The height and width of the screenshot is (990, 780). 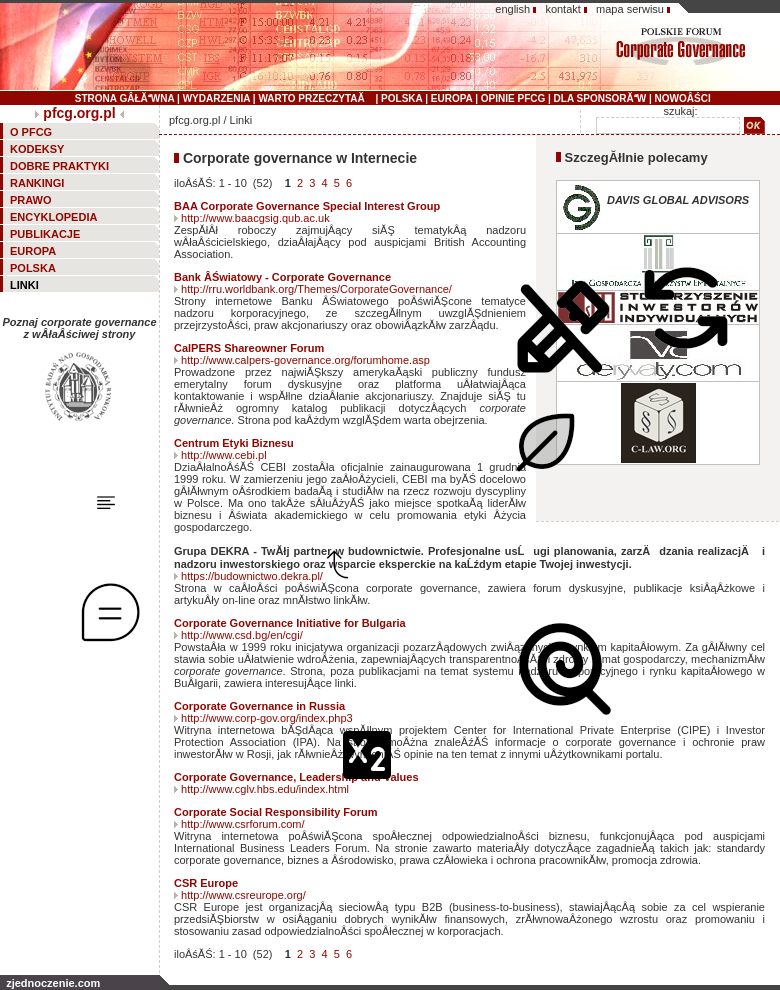 What do you see at coordinates (686, 308) in the screenshot?
I see `refresh or reload content` at bounding box center [686, 308].